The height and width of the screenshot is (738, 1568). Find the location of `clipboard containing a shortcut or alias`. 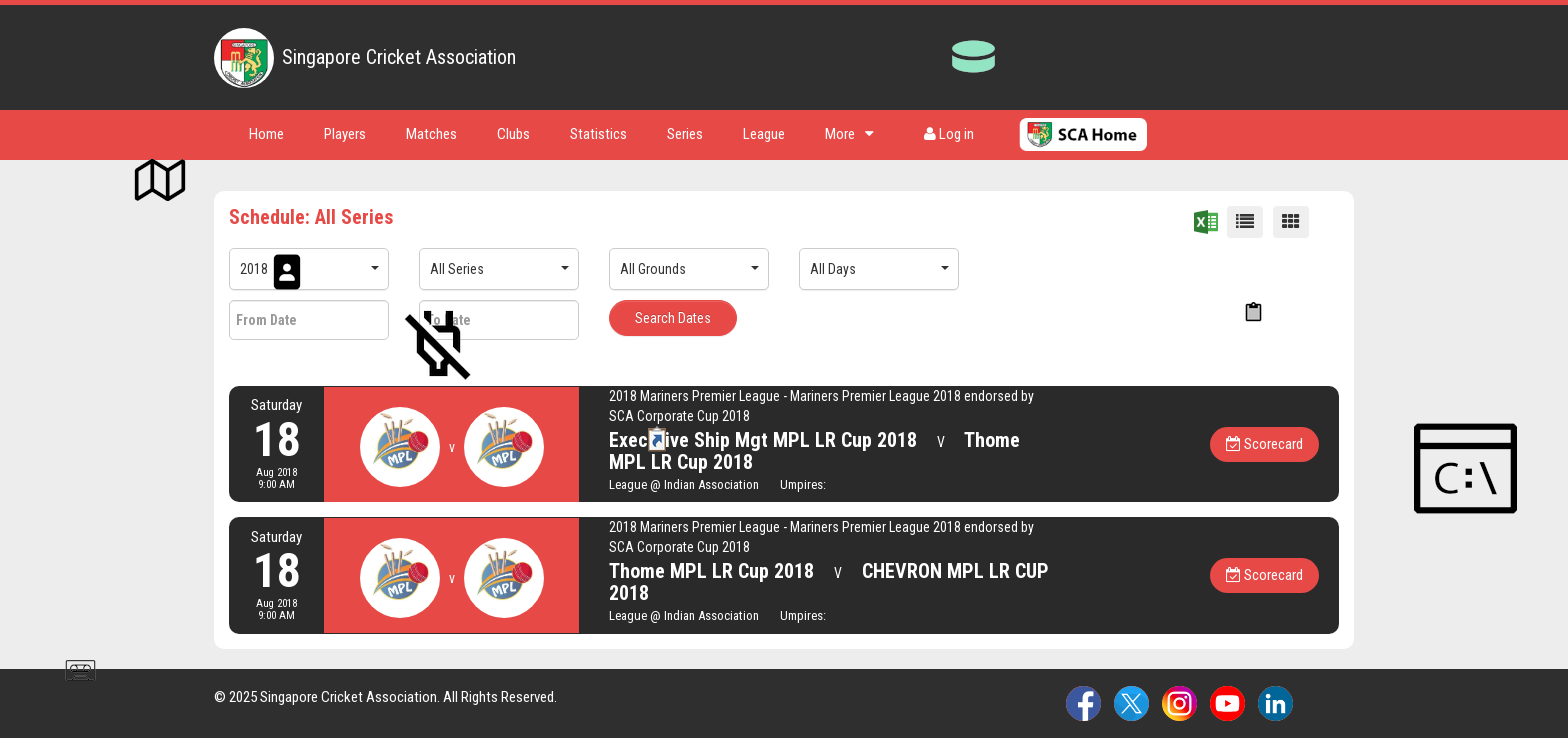

clipboard containing a shortcut or alias is located at coordinates (657, 439).